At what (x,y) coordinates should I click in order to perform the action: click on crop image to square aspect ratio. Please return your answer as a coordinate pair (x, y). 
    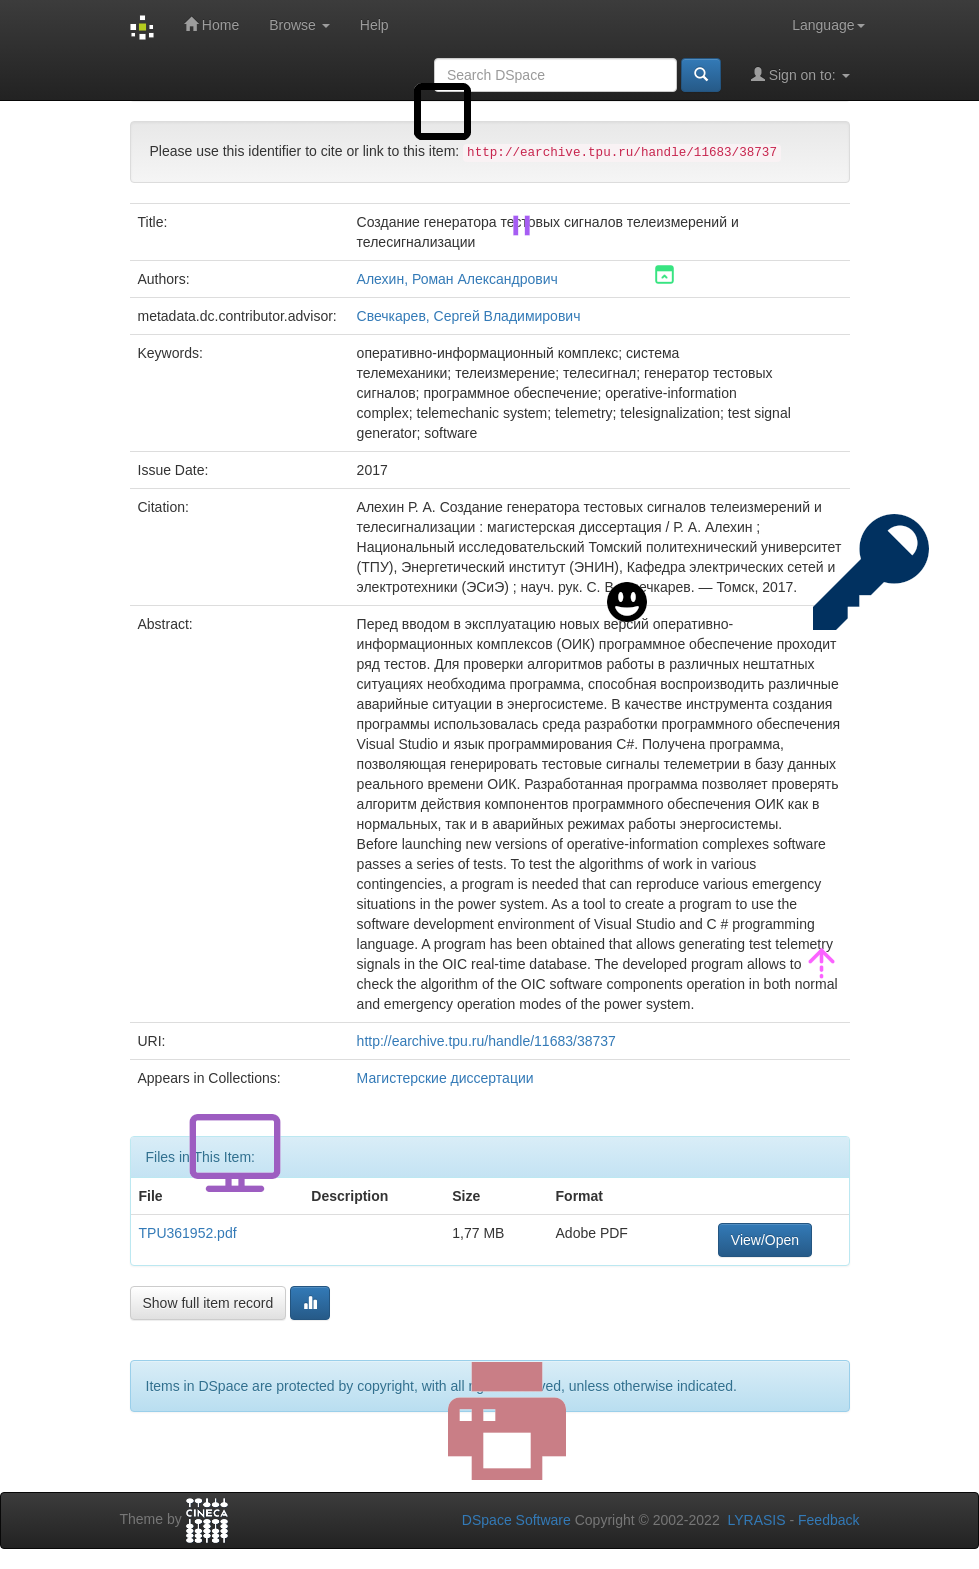
    Looking at the image, I should click on (442, 111).